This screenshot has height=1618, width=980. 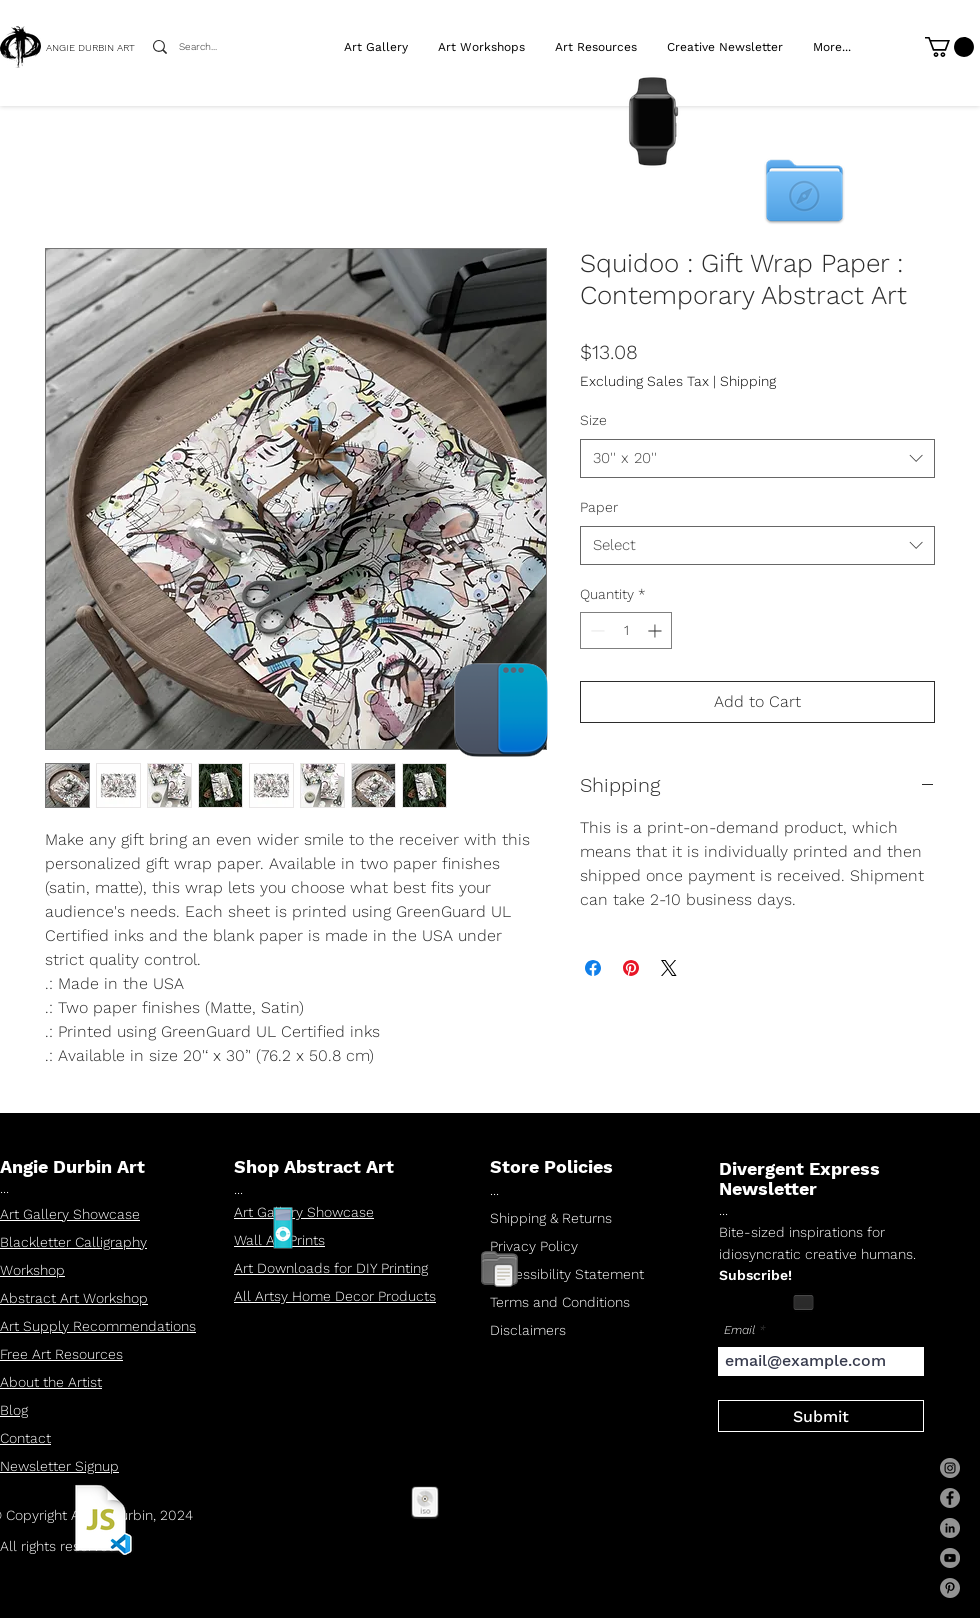 I want to click on magic trackpad connected via bluetooth, so click(x=803, y=1302).